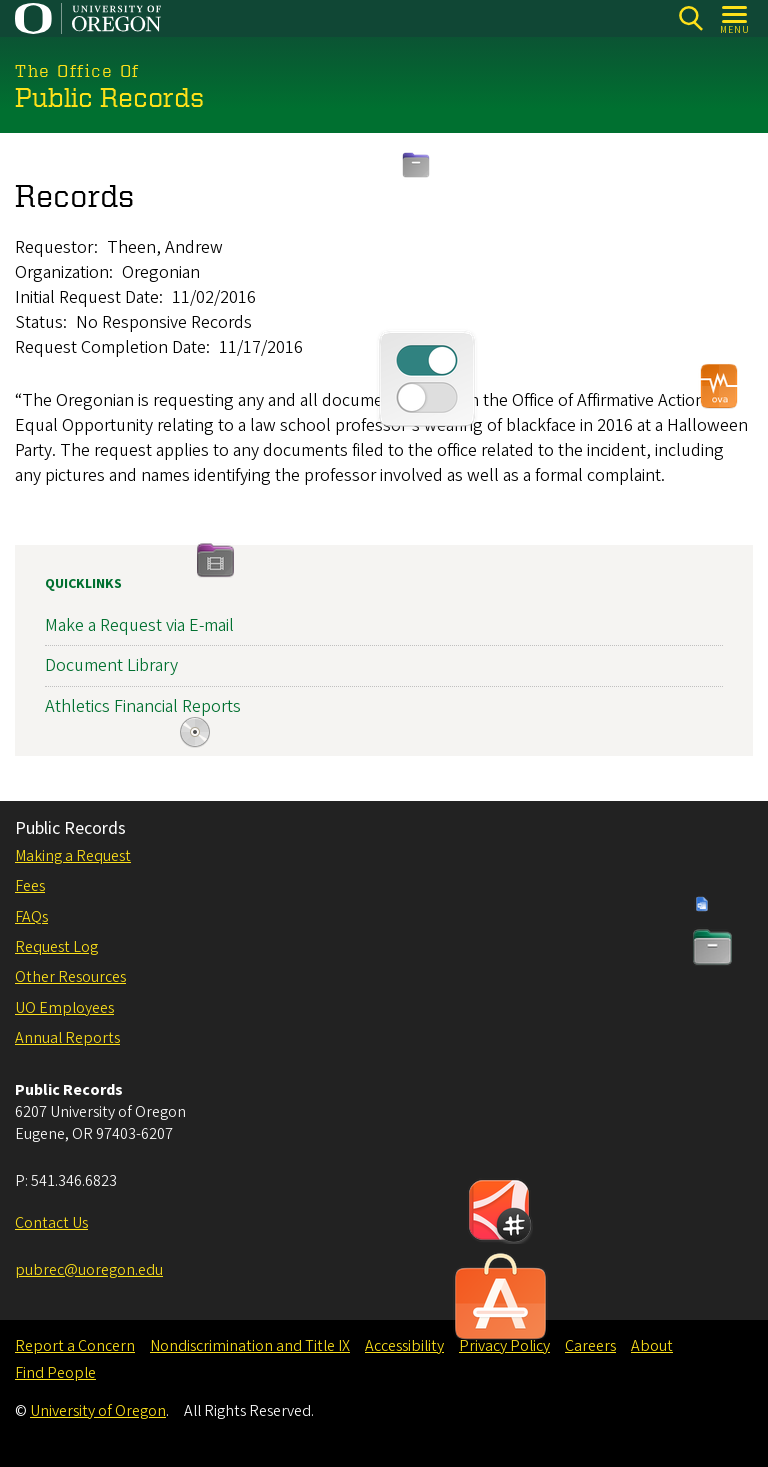 This screenshot has width=768, height=1467. Describe the element at coordinates (427, 379) in the screenshot. I see `open gnome tweaks to customize desktop settings` at that location.